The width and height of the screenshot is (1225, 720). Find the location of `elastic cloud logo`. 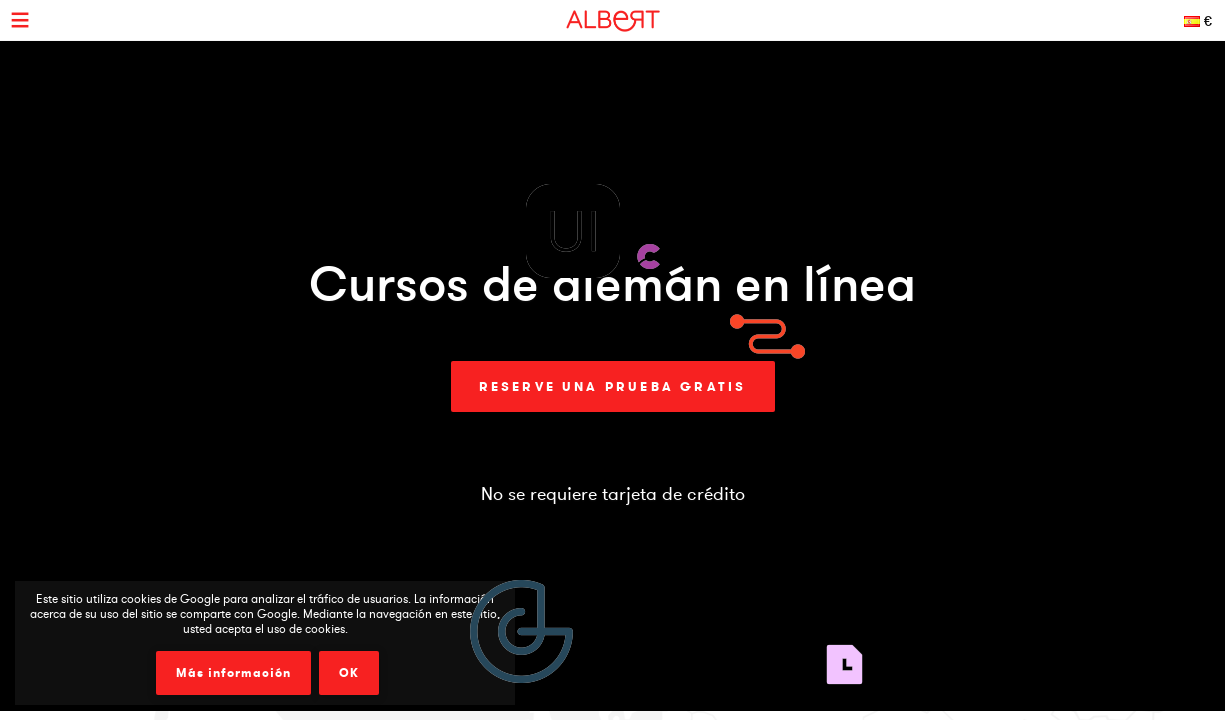

elastic cloud logo is located at coordinates (648, 256).